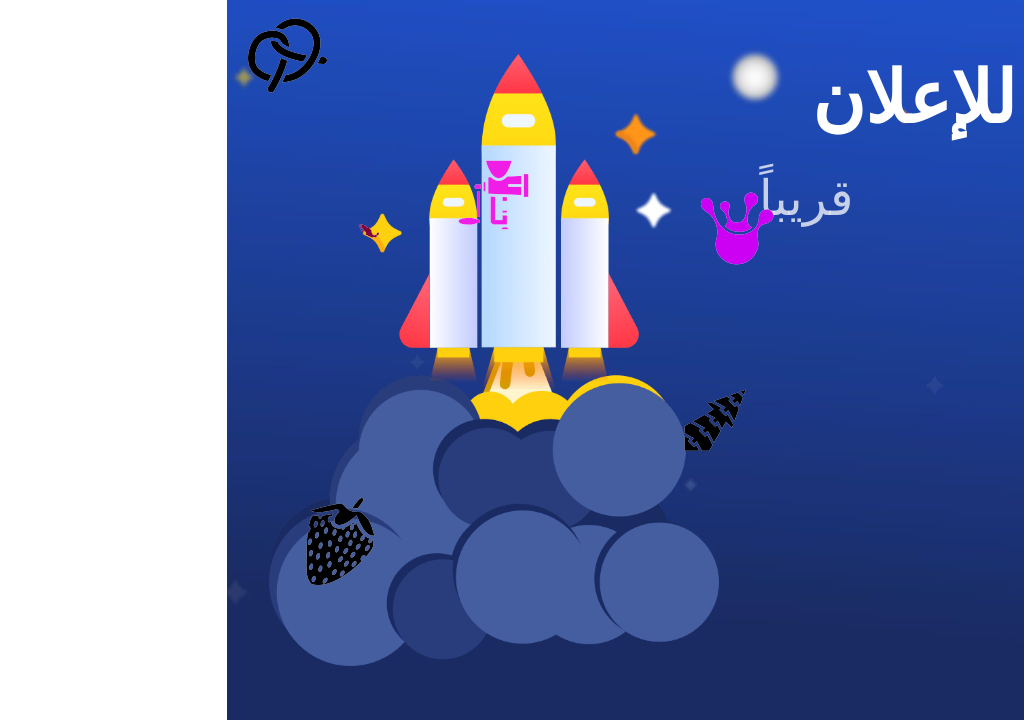  Describe the element at coordinates (287, 55) in the screenshot. I see `browse bakery or snack items` at that location.